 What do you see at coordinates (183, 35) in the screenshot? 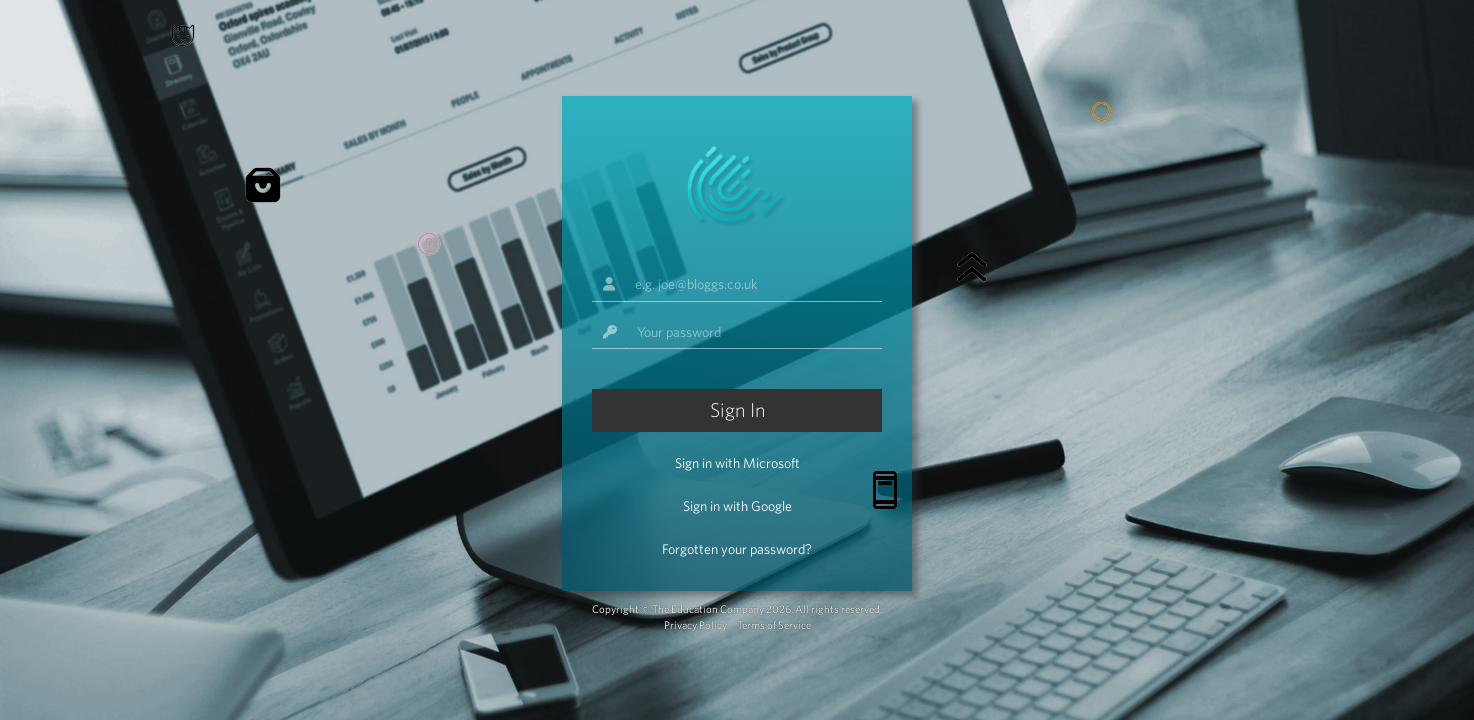
I see `view pet or animal-related content` at bounding box center [183, 35].